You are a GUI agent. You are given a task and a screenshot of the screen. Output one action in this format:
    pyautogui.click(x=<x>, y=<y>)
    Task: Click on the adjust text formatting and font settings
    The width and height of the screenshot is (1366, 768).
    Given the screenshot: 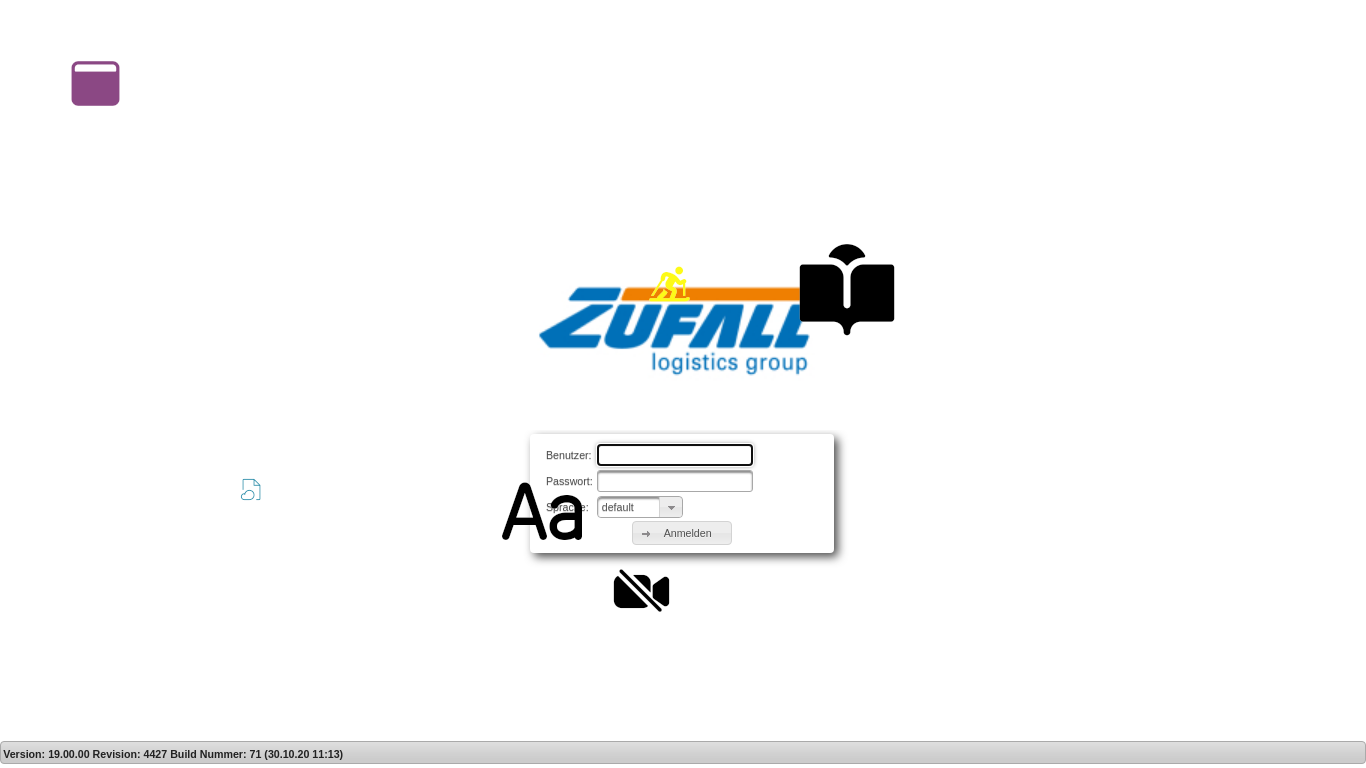 What is the action you would take?
    pyautogui.click(x=542, y=515)
    